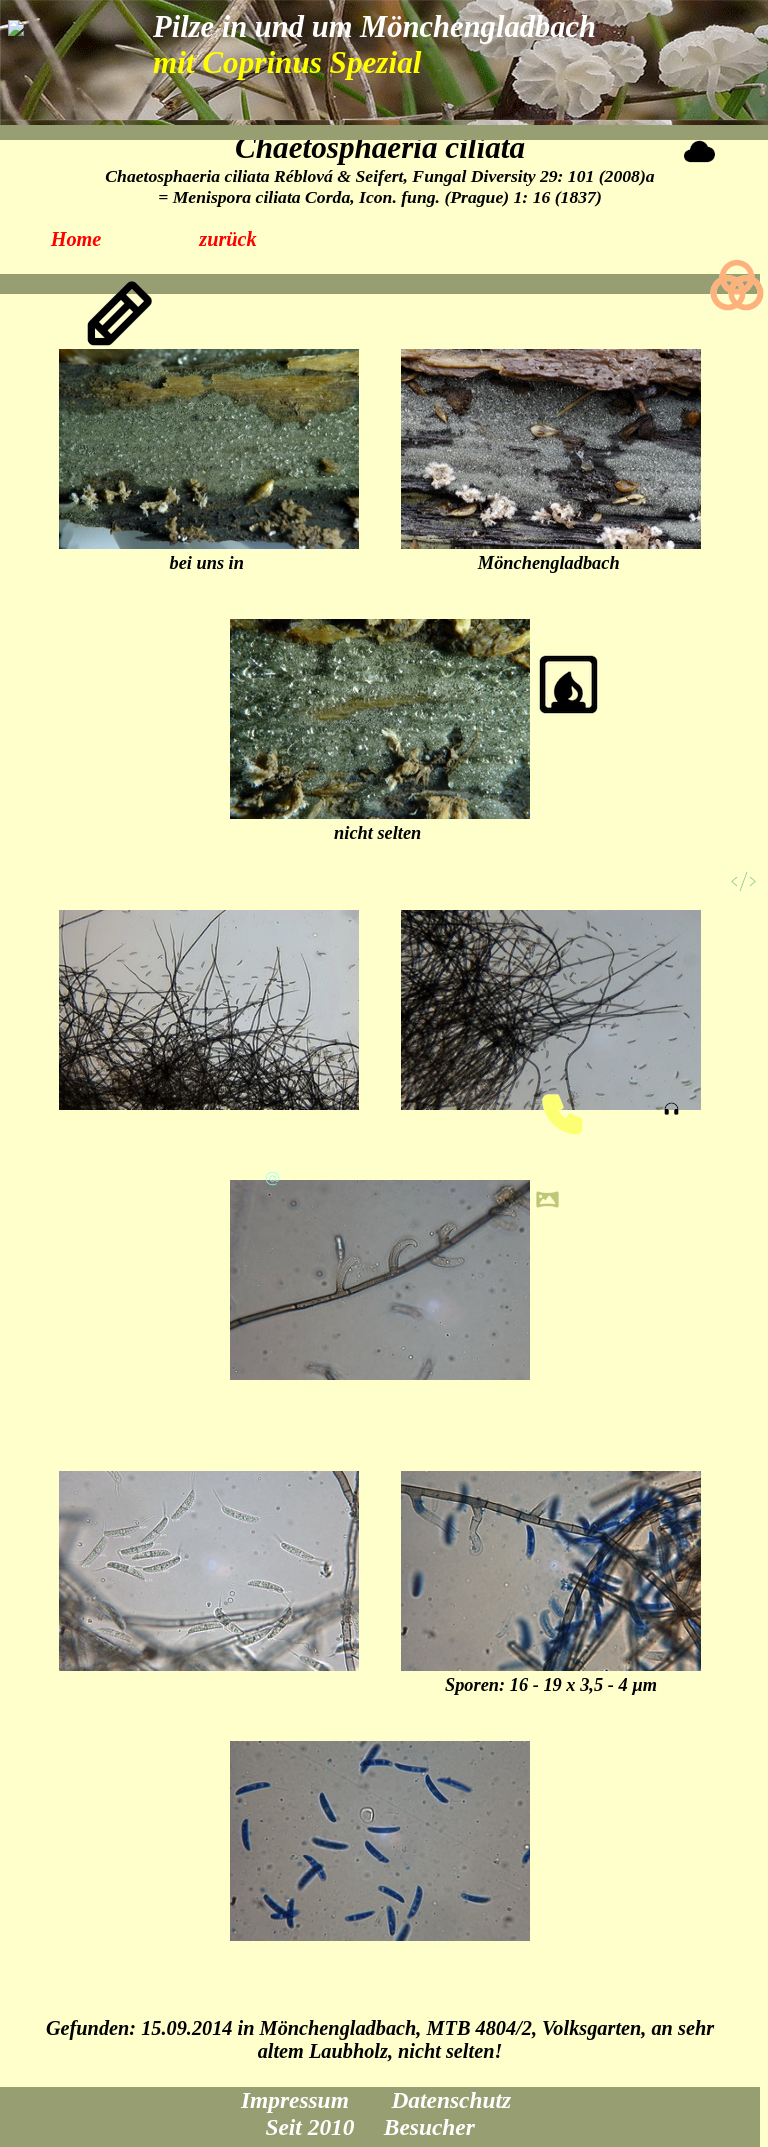 The width and height of the screenshot is (768, 2147). I want to click on view panoramic photo, so click(547, 1199).